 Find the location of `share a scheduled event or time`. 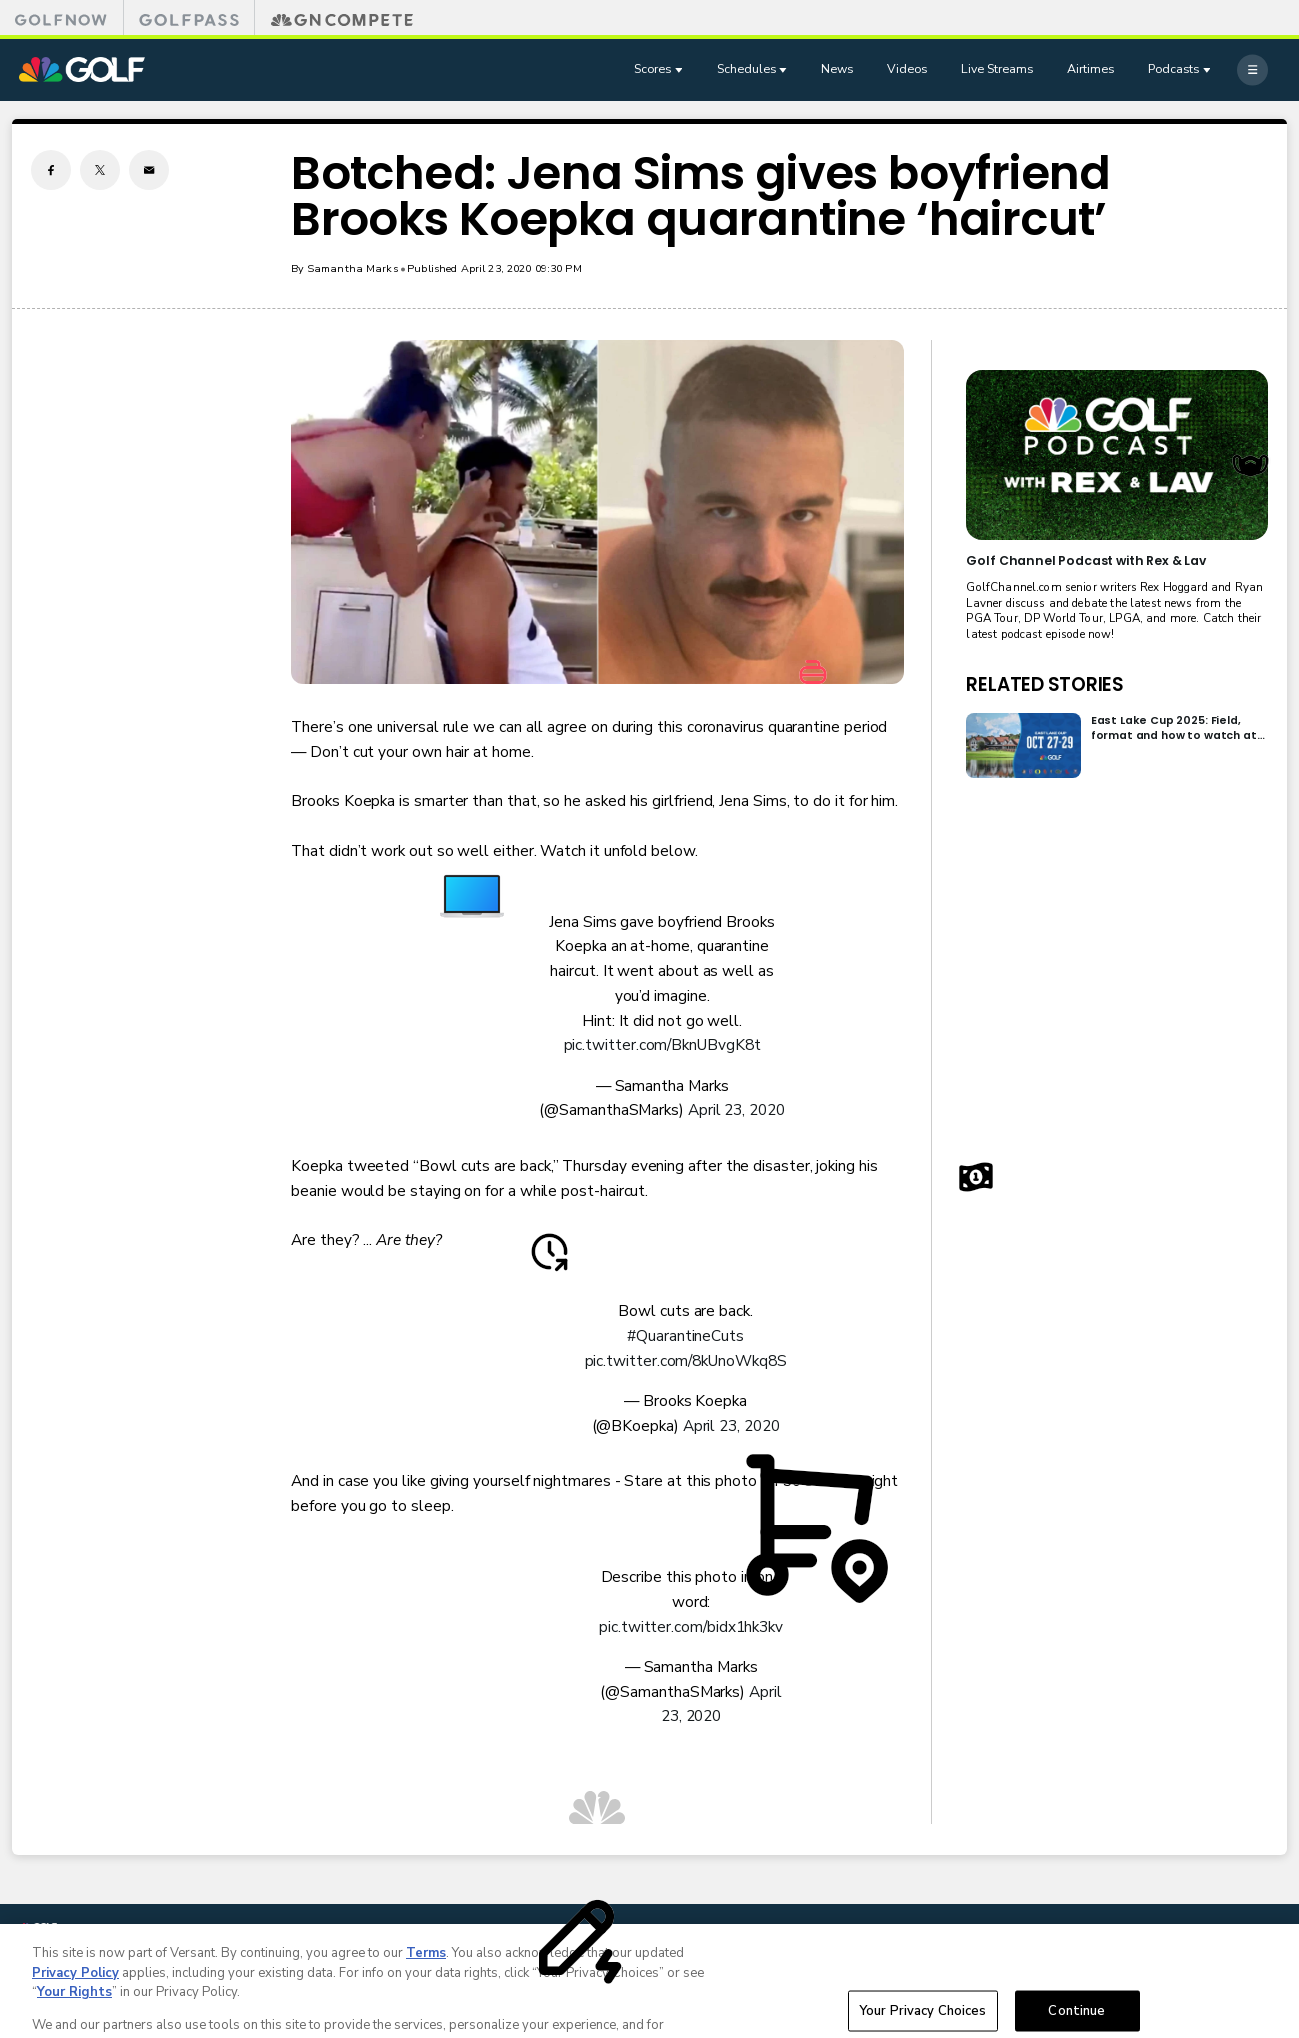

share a scheduled event or time is located at coordinates (549, 1251).